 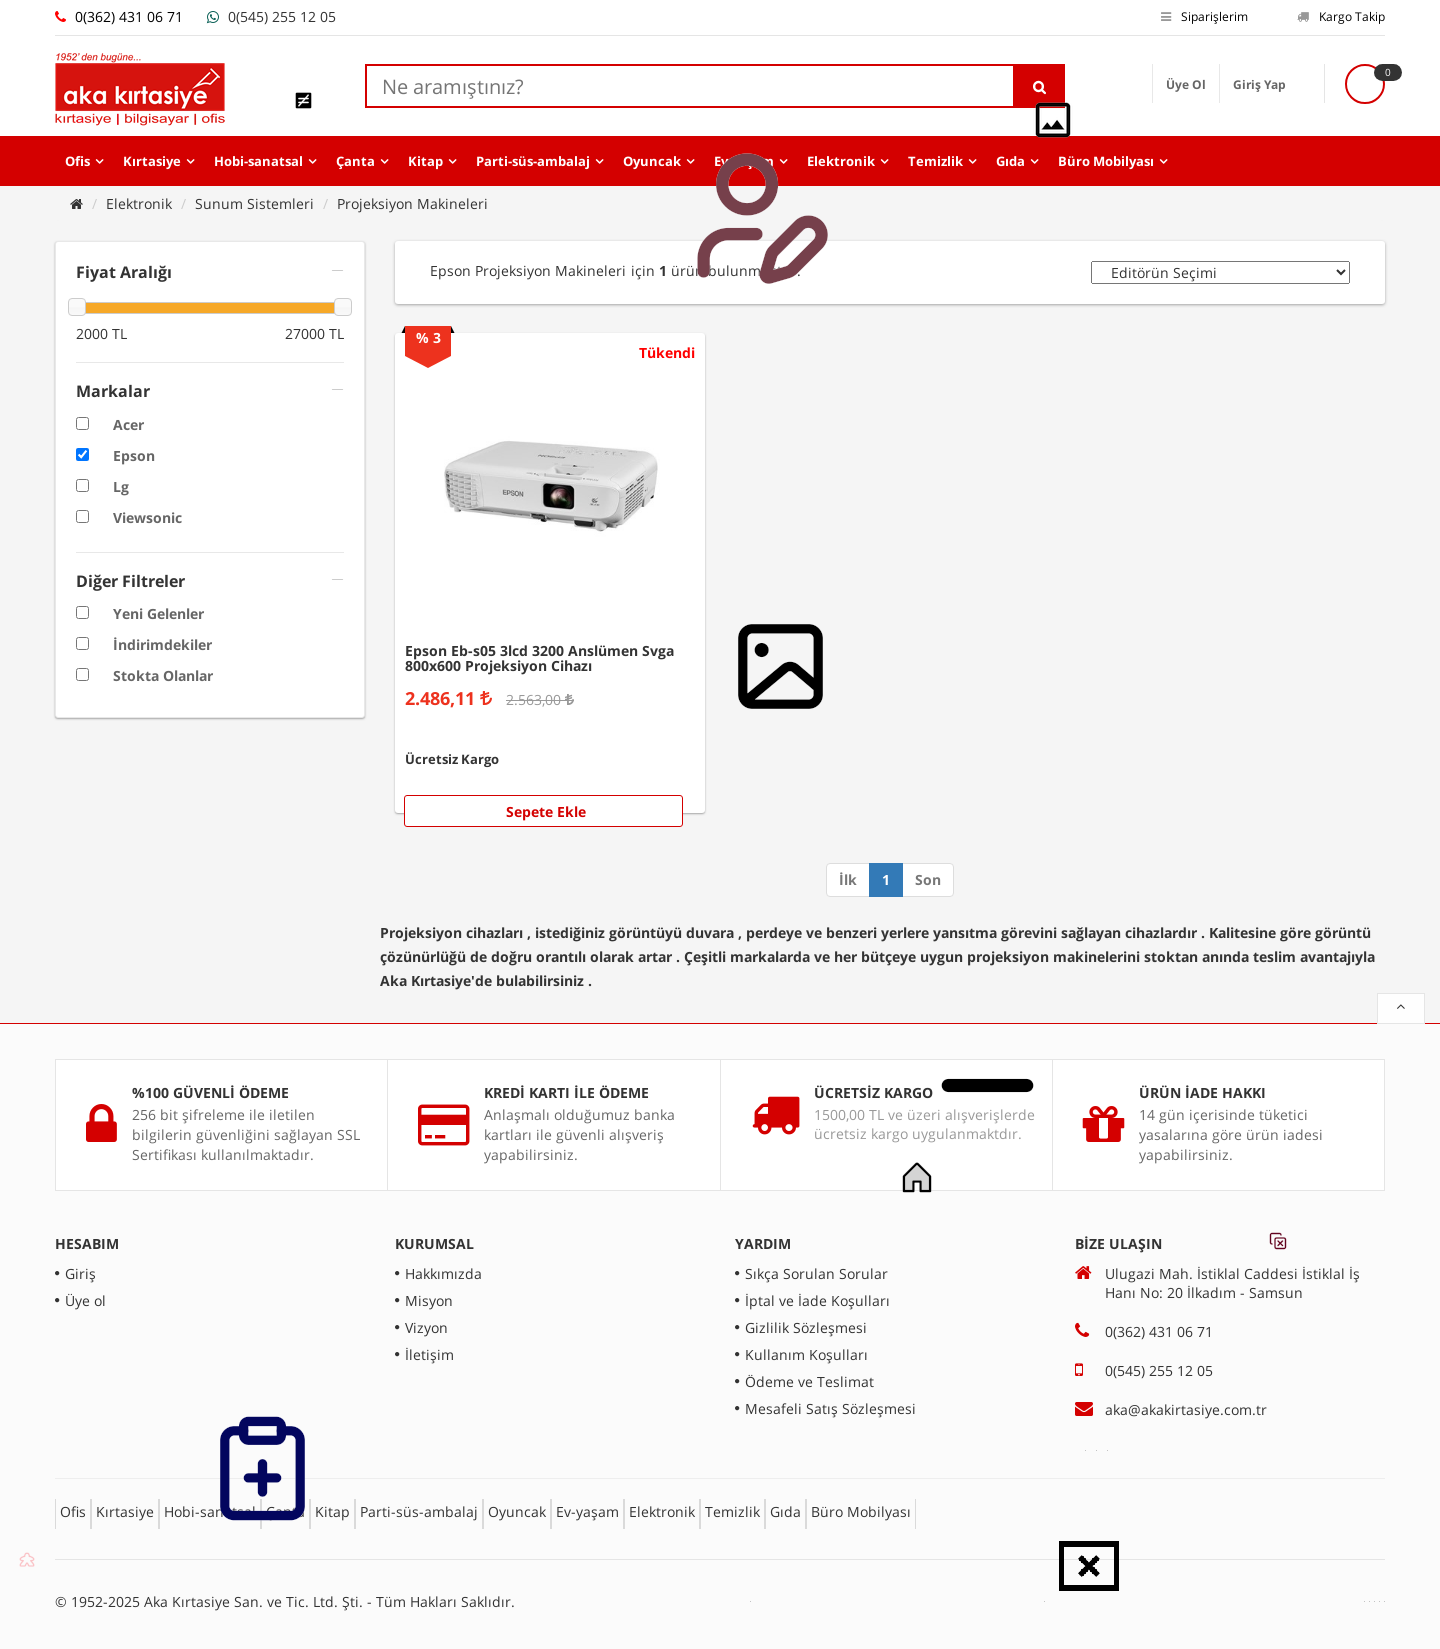 I want to click on add a new item to clipboard, so click(x=262, y=1468).